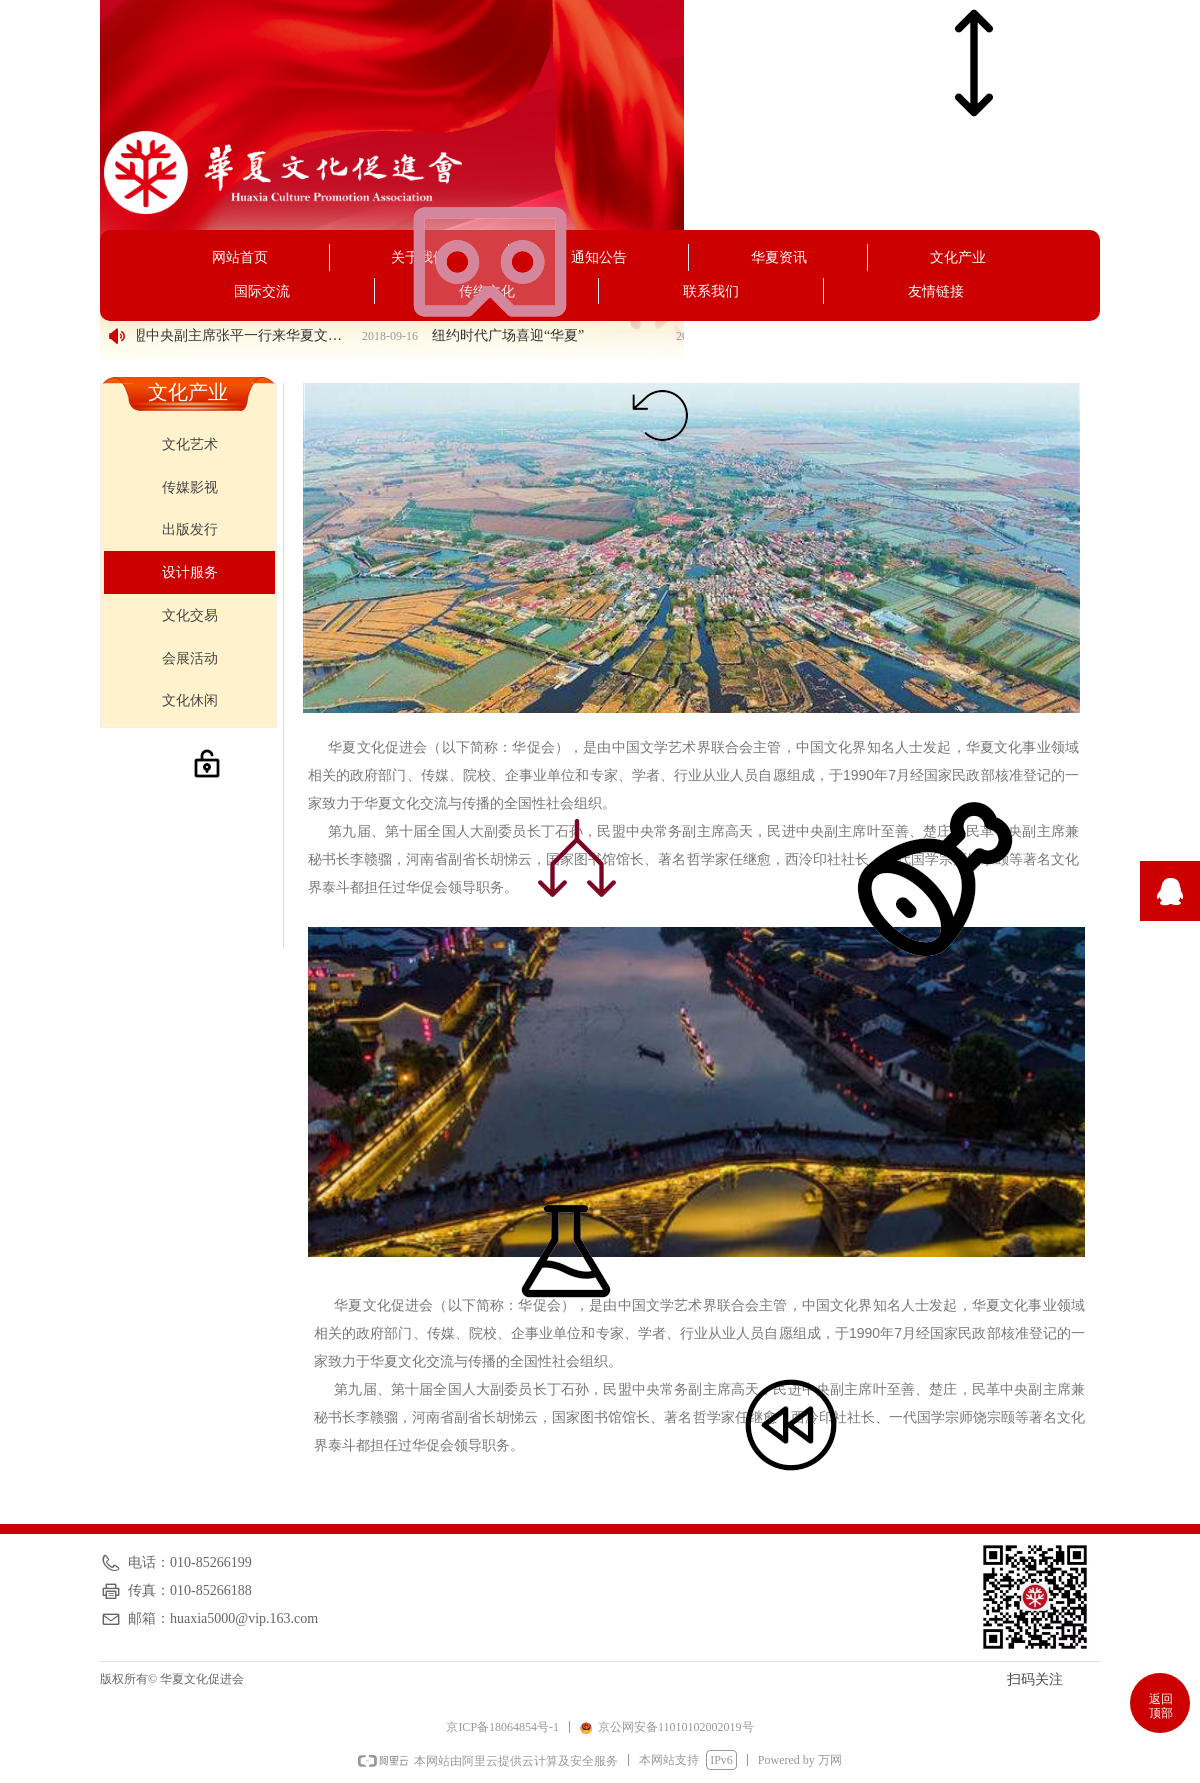  What do you see at coordinates (662, 415) in the screenshot?
I see `undo last action` at bounding box center [662, 415].